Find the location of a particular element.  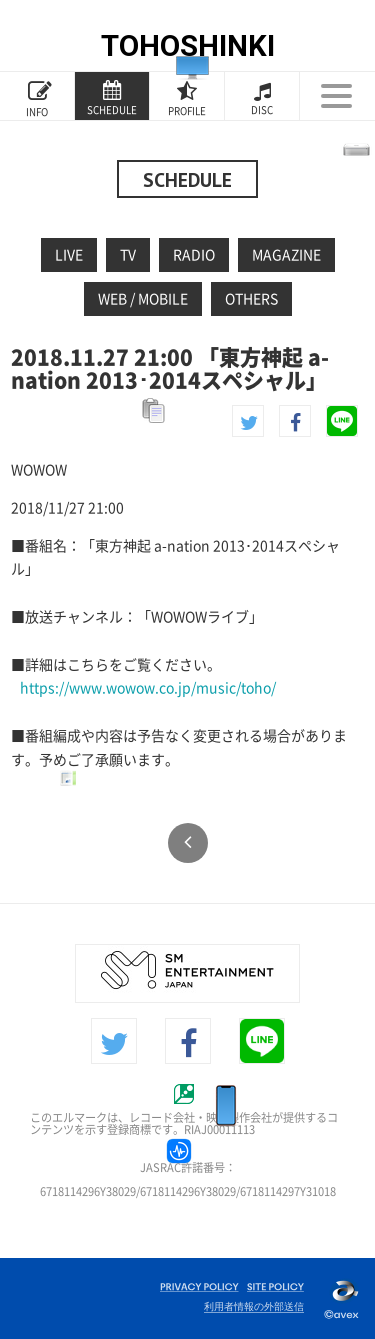

iPhone XR device connected to your Mac is located at coordinates (226, 1106).